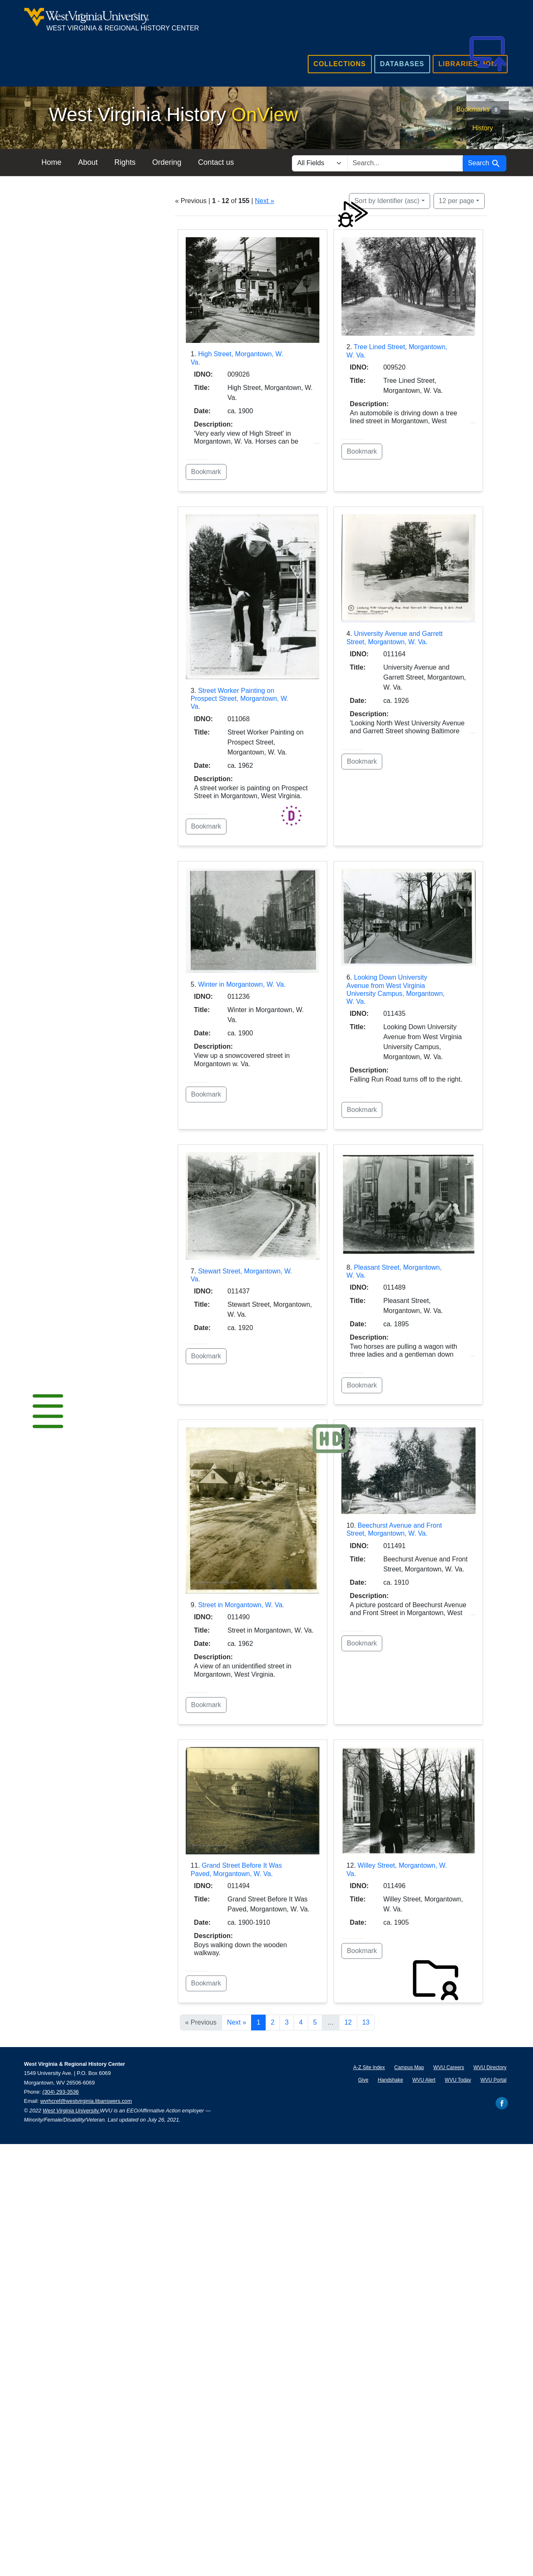  What do you see at coordinates (48, 1411) in the screenshot?
I see `switch to compact list view` at bounding box center [48, 1411].